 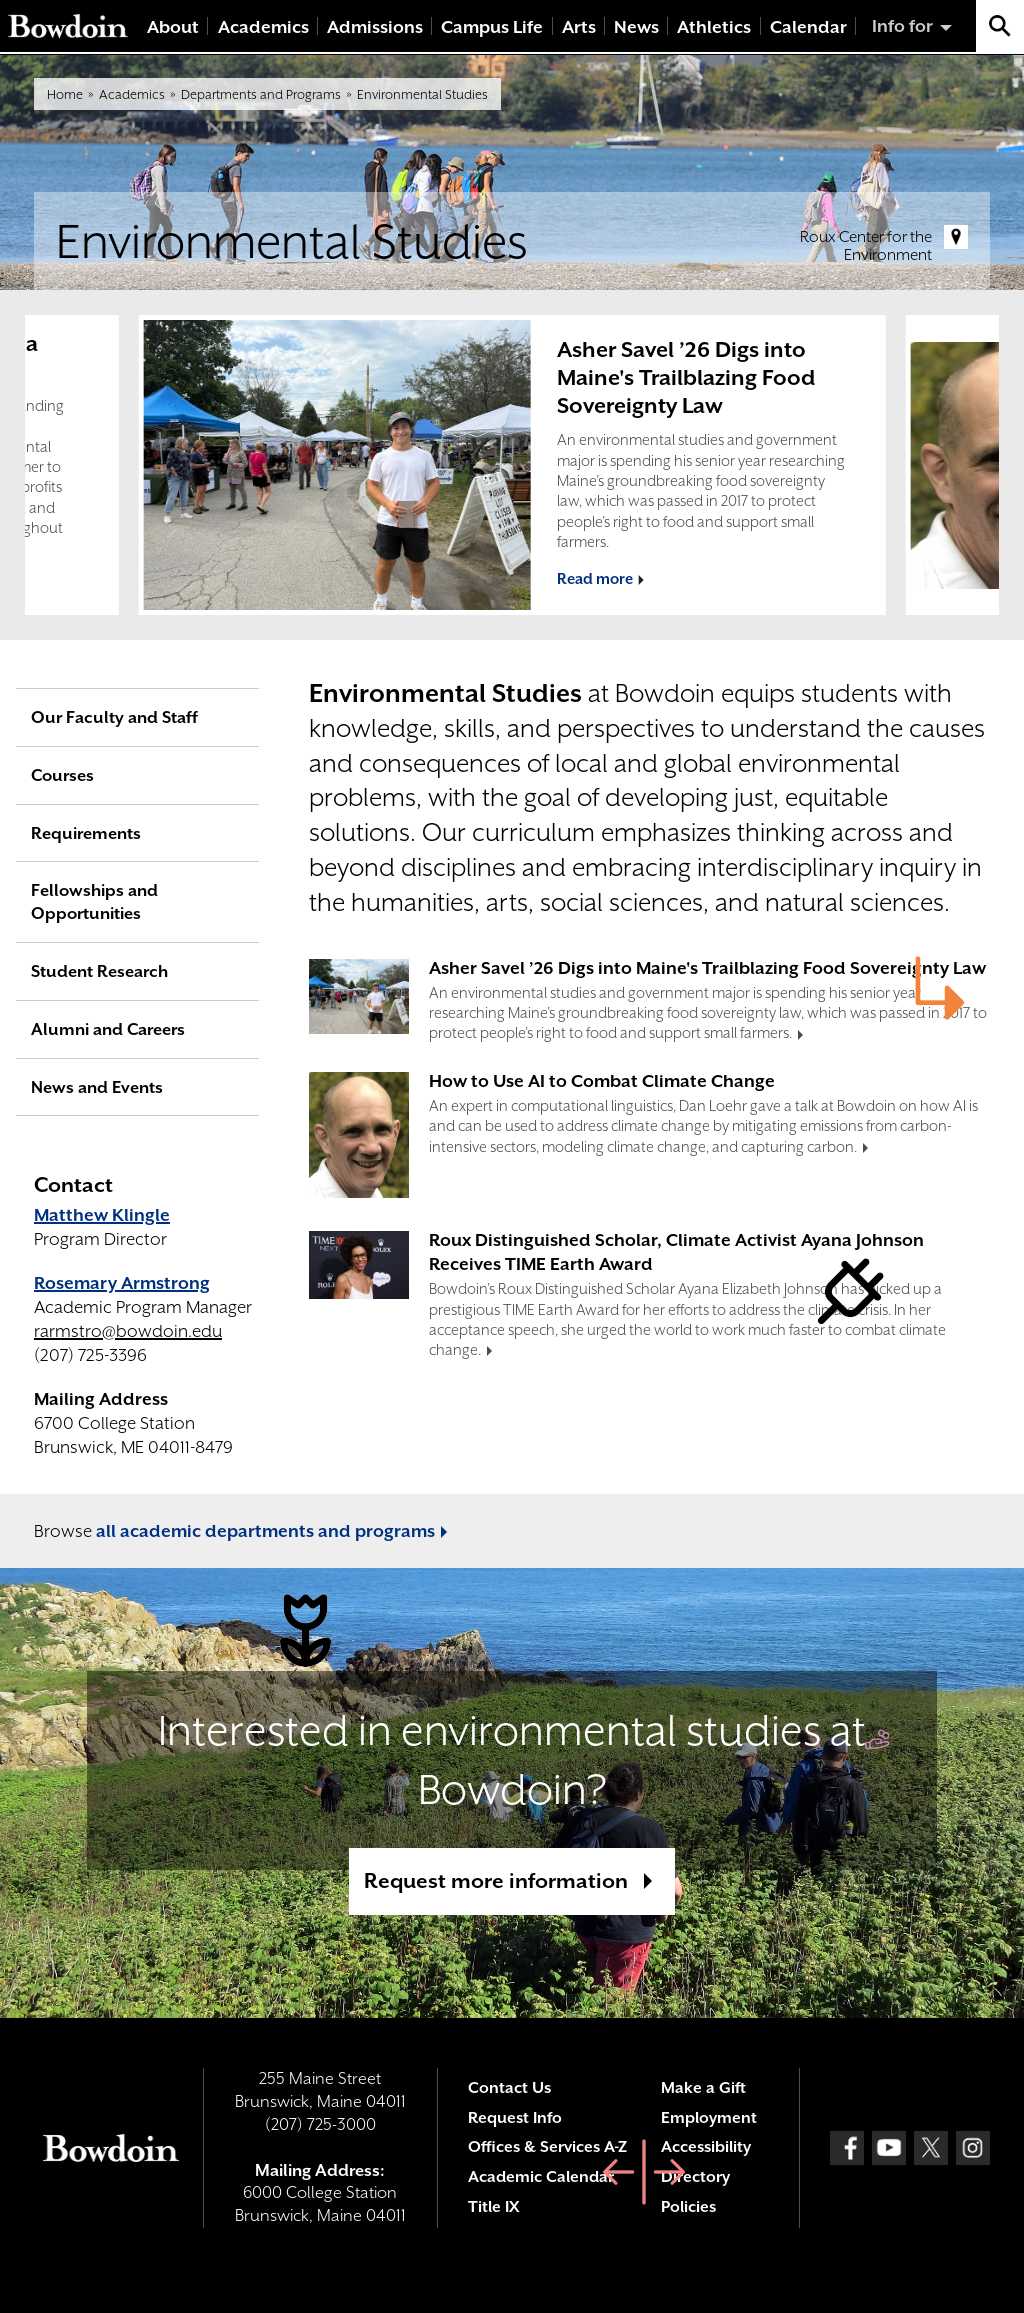 What do you see at coordinates (935, 988) in the screenshot?
I see `reply to a message or comment` at bounding box center [935, 988].